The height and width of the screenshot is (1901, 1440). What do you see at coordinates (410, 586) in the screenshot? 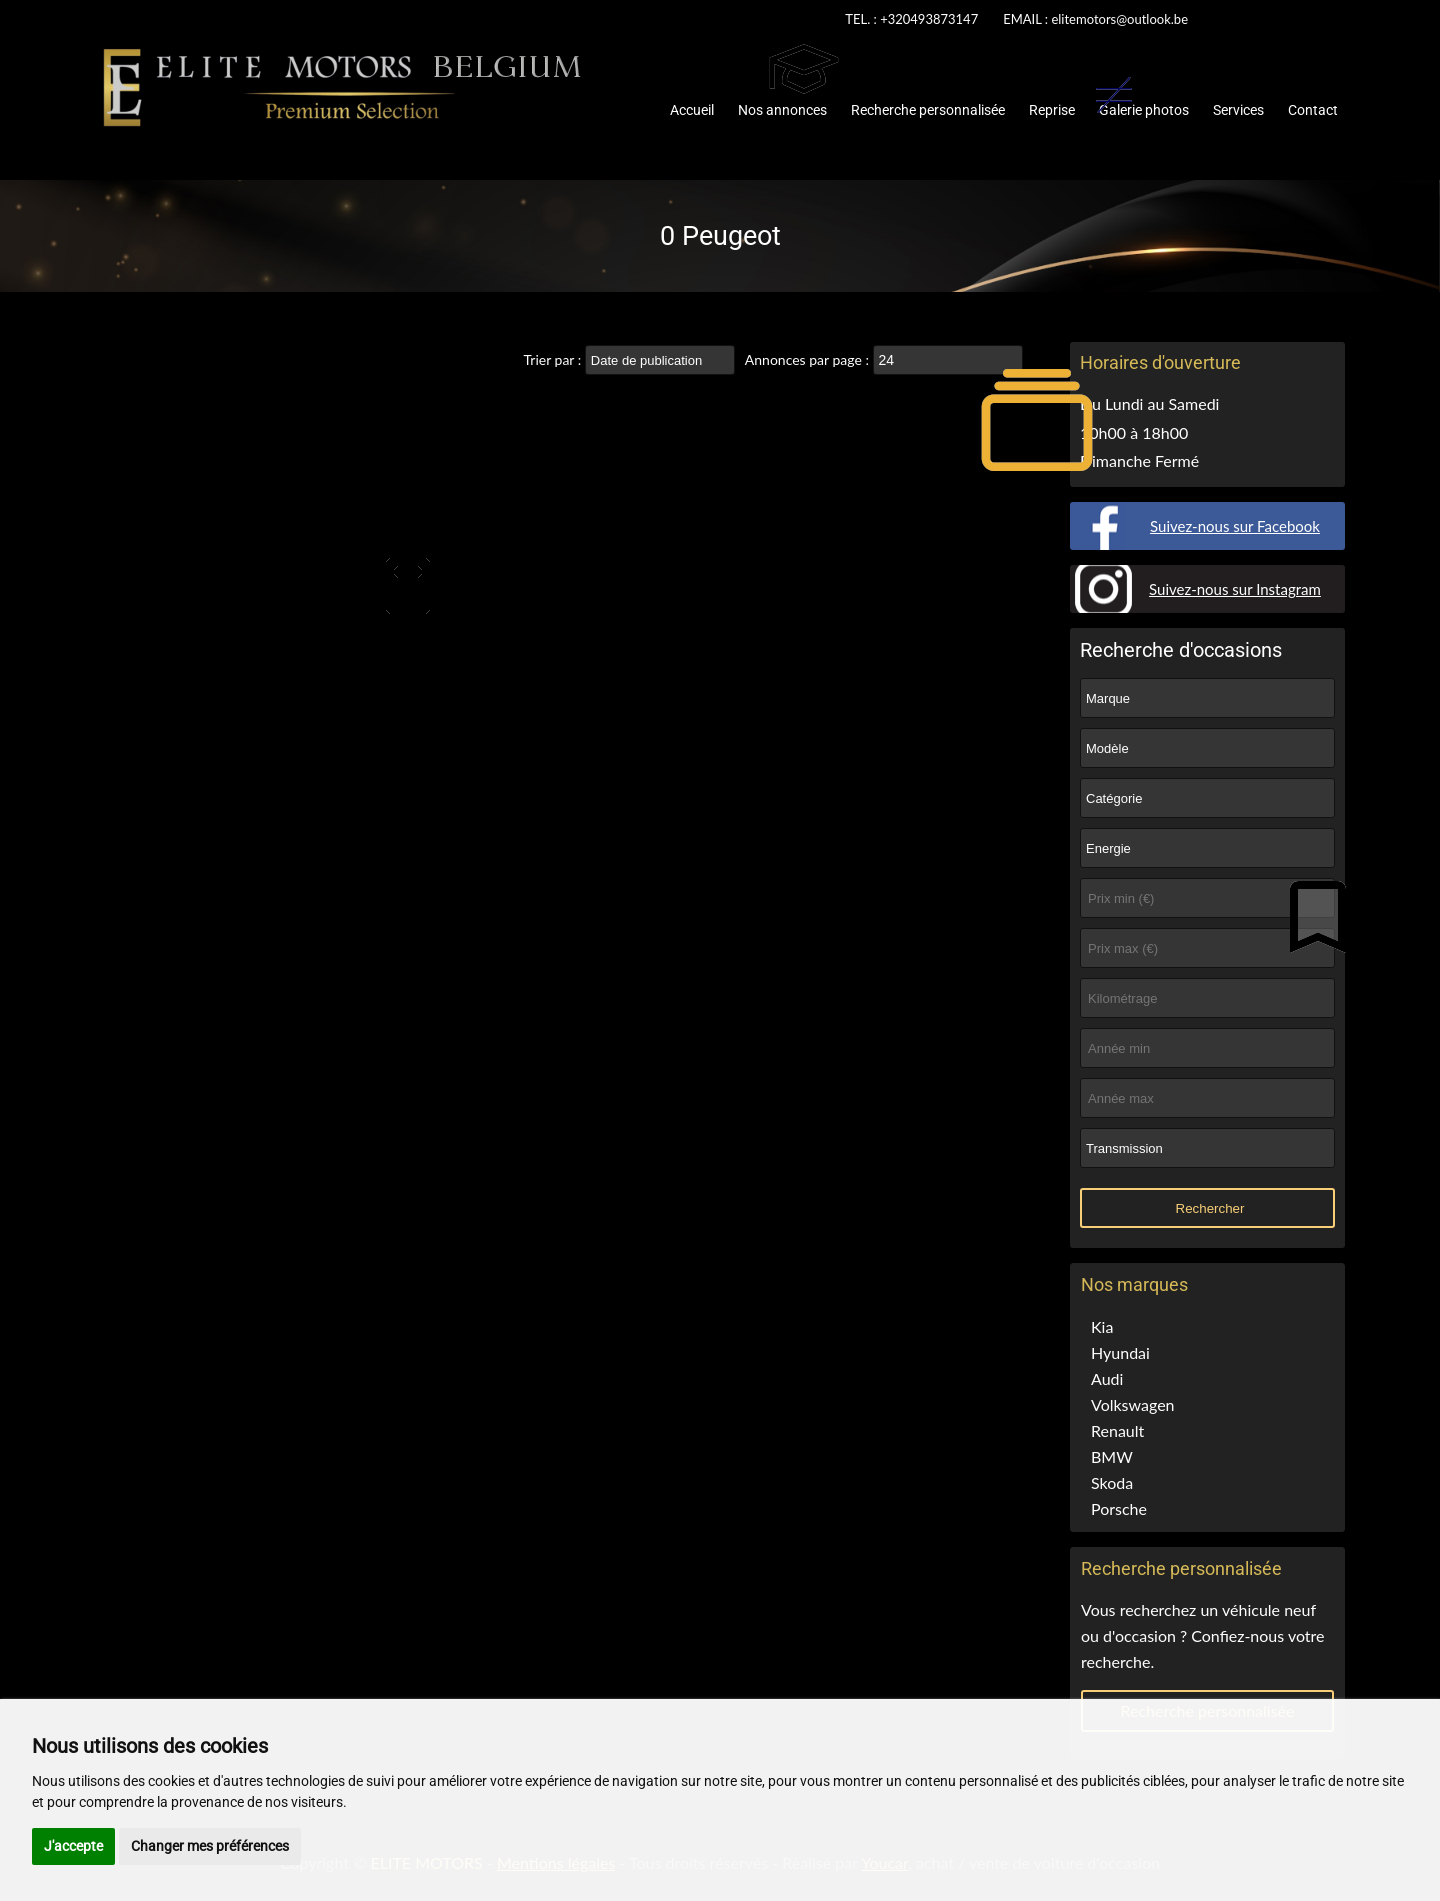
I see `open notebook or journal view` at bounding box center [410, 586].